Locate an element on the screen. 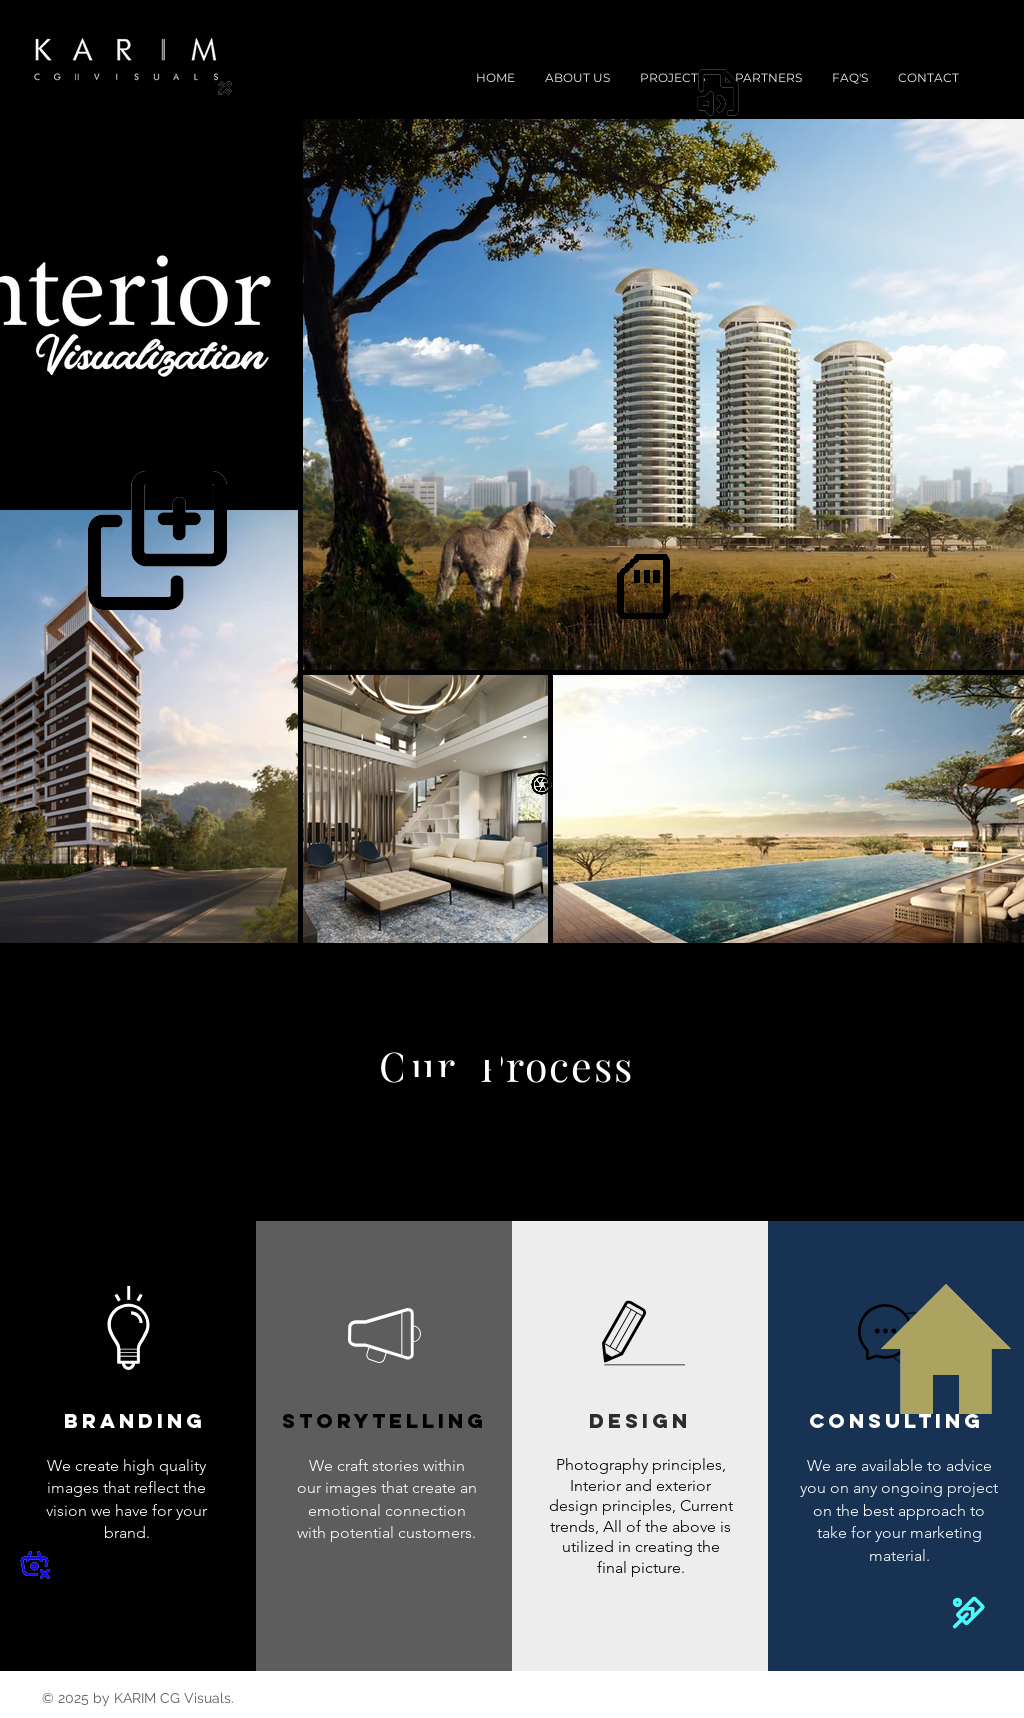 The image size is (1024, 1718). access external storage or sd card is located at coordinates (643, 586).